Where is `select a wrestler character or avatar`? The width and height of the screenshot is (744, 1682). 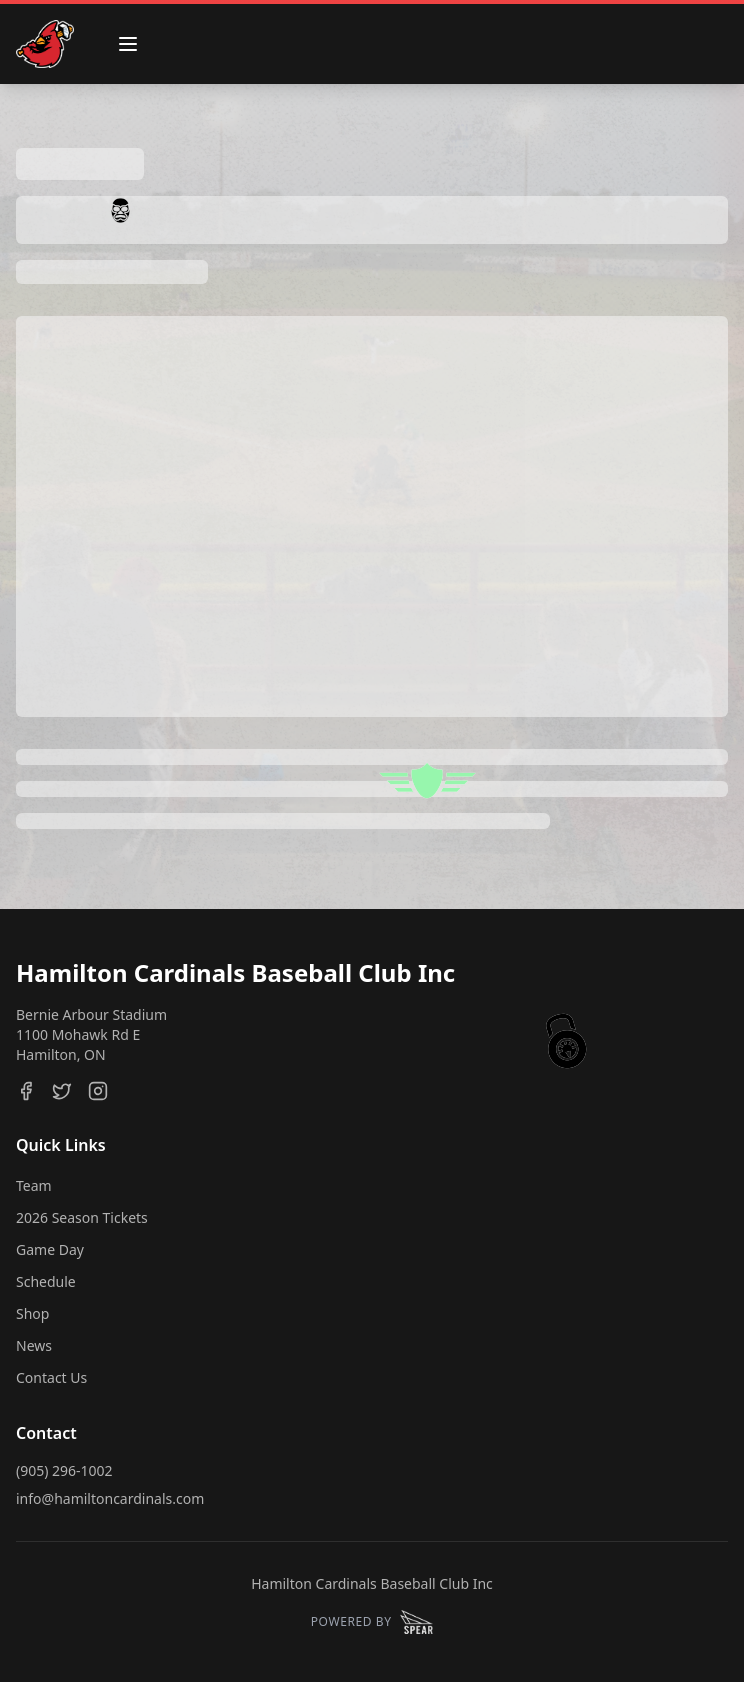
select a wrestler character or avatar is located at coordinates (120, 210).